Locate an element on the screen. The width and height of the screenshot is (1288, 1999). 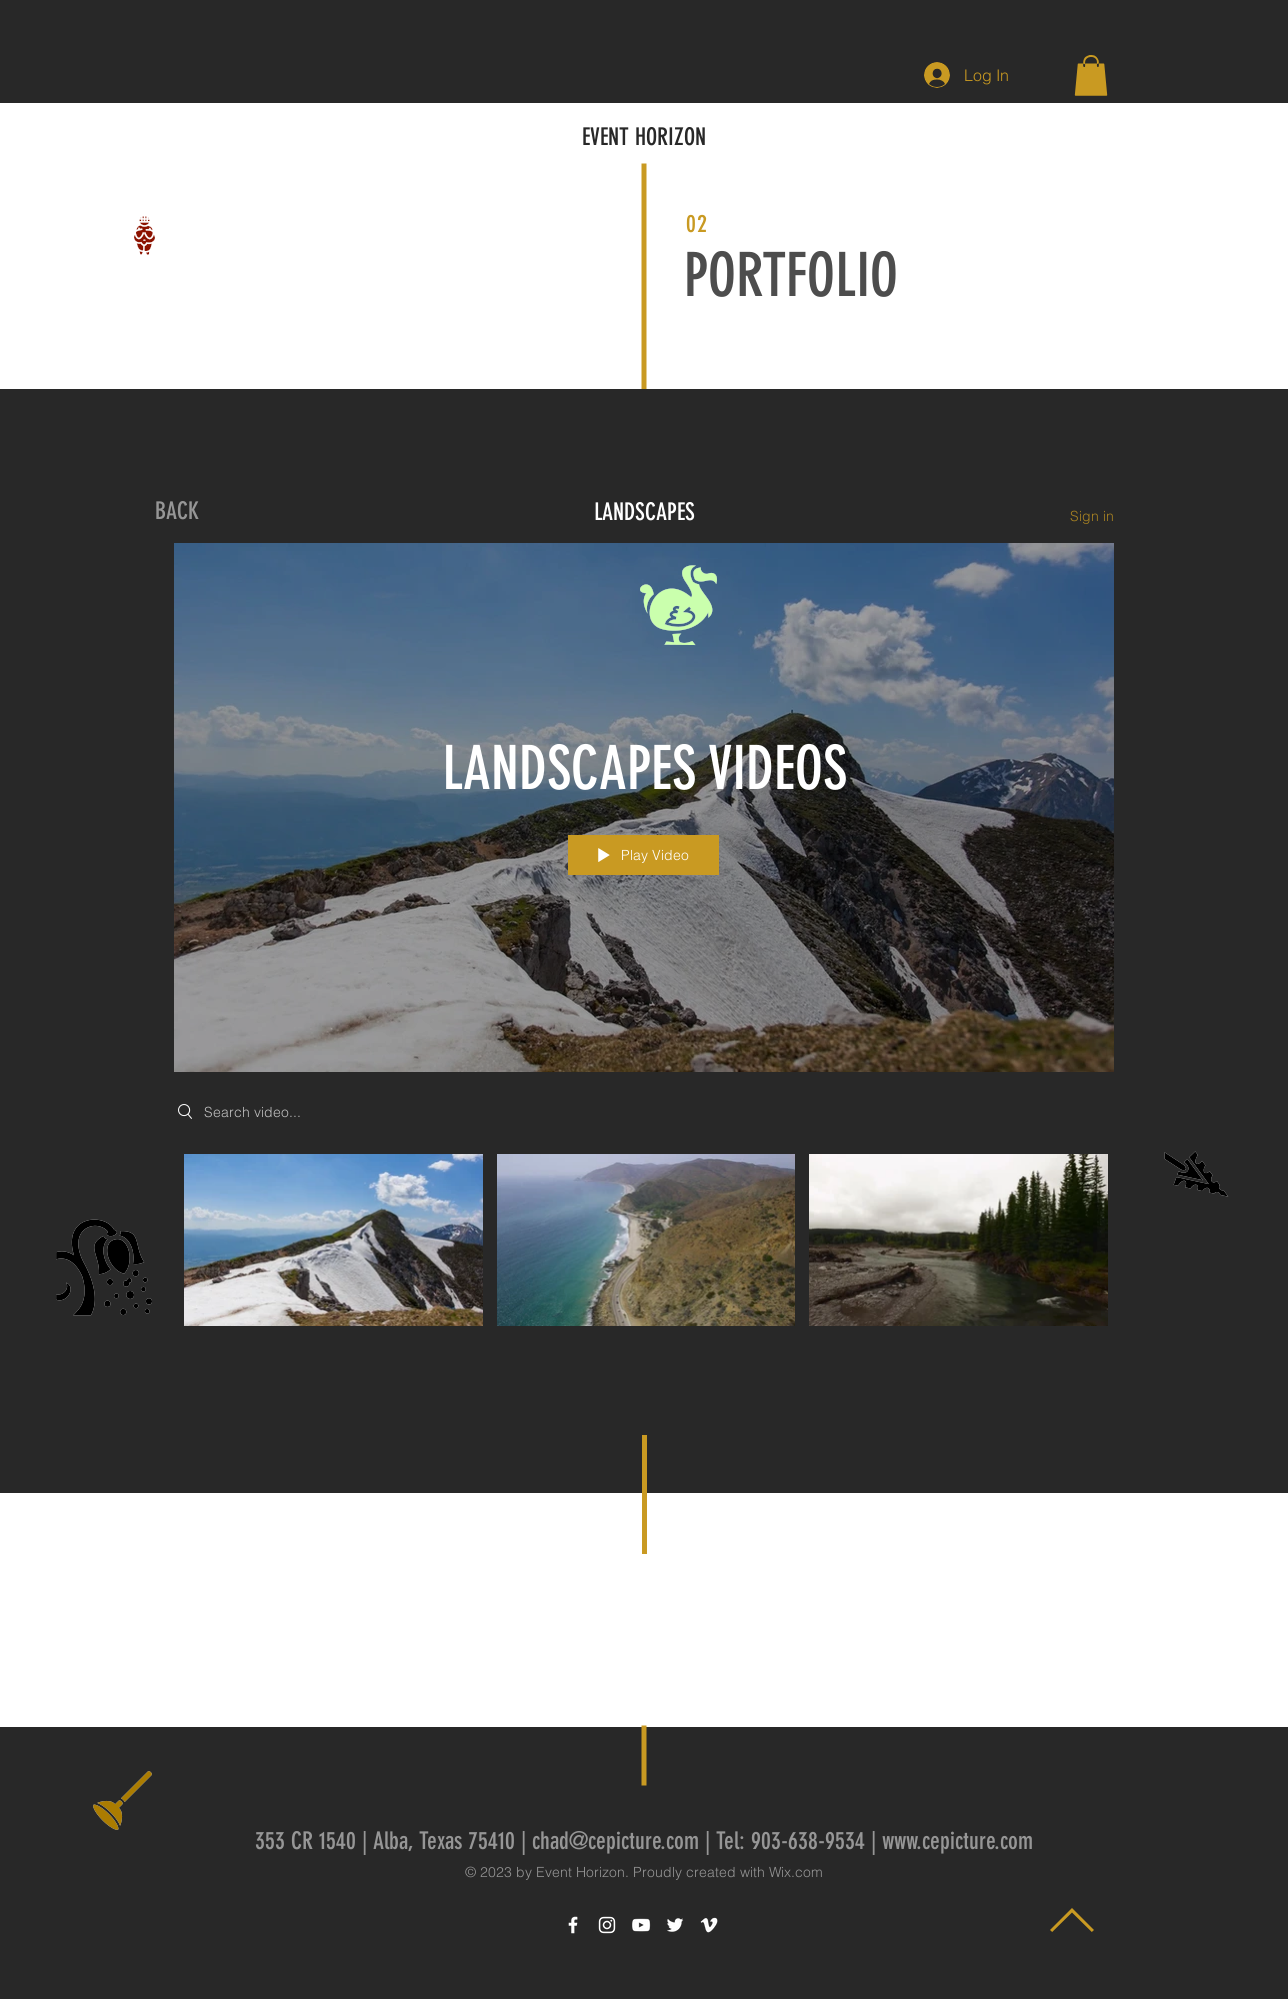
view artifact or historical item details is located at coordinates (144, 235).